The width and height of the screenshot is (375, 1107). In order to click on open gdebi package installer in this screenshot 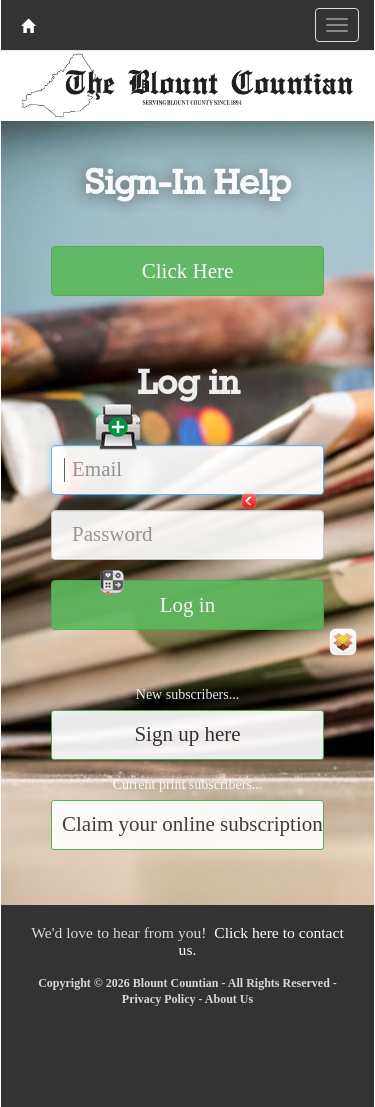, I will do `click(343, 642)`.